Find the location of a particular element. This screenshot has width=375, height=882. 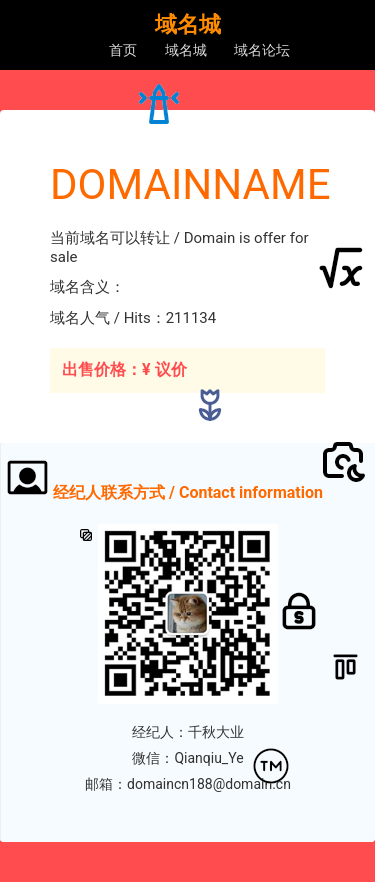

navigate to lighthouse or maritime location is located at coordinates (159, 104).